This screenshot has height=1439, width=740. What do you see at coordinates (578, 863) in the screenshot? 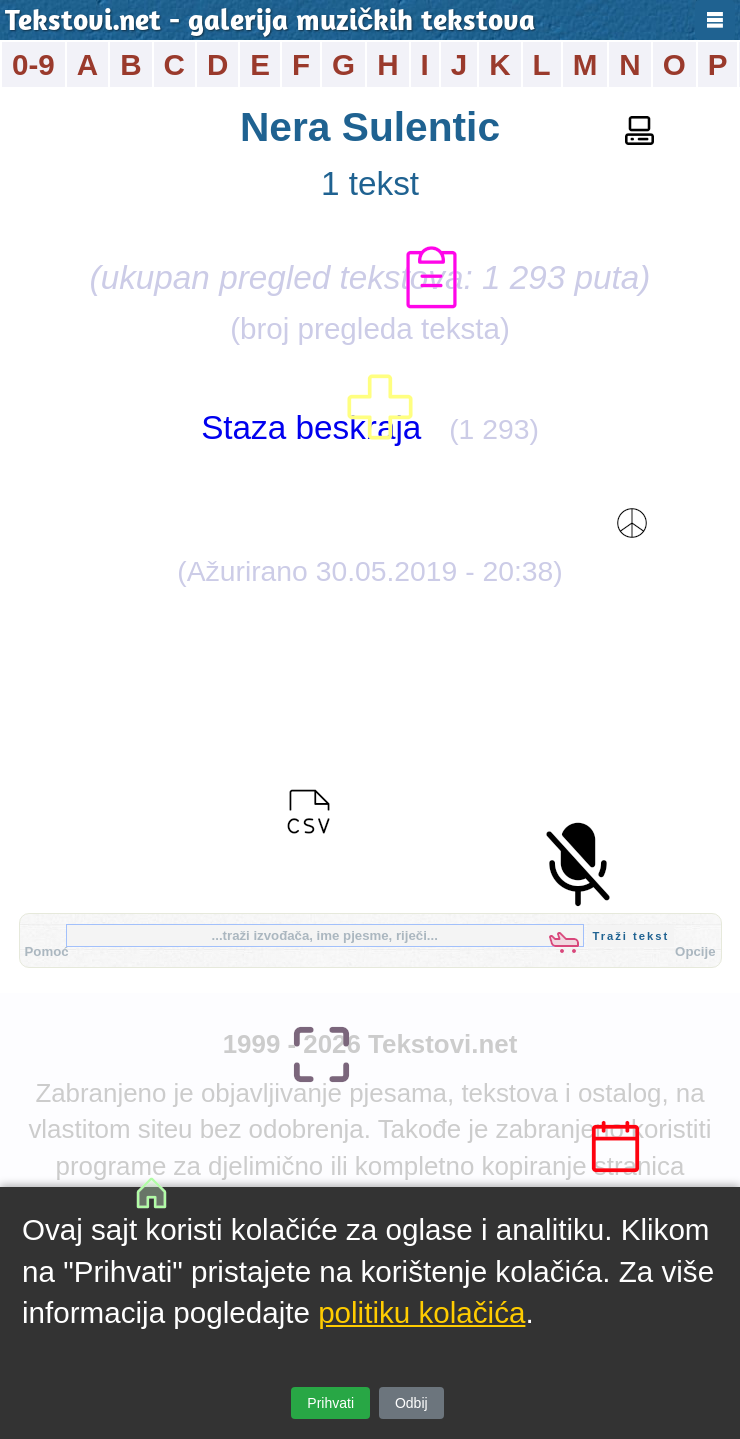
I see `mute your microphone` at bounding box center [578, 863].